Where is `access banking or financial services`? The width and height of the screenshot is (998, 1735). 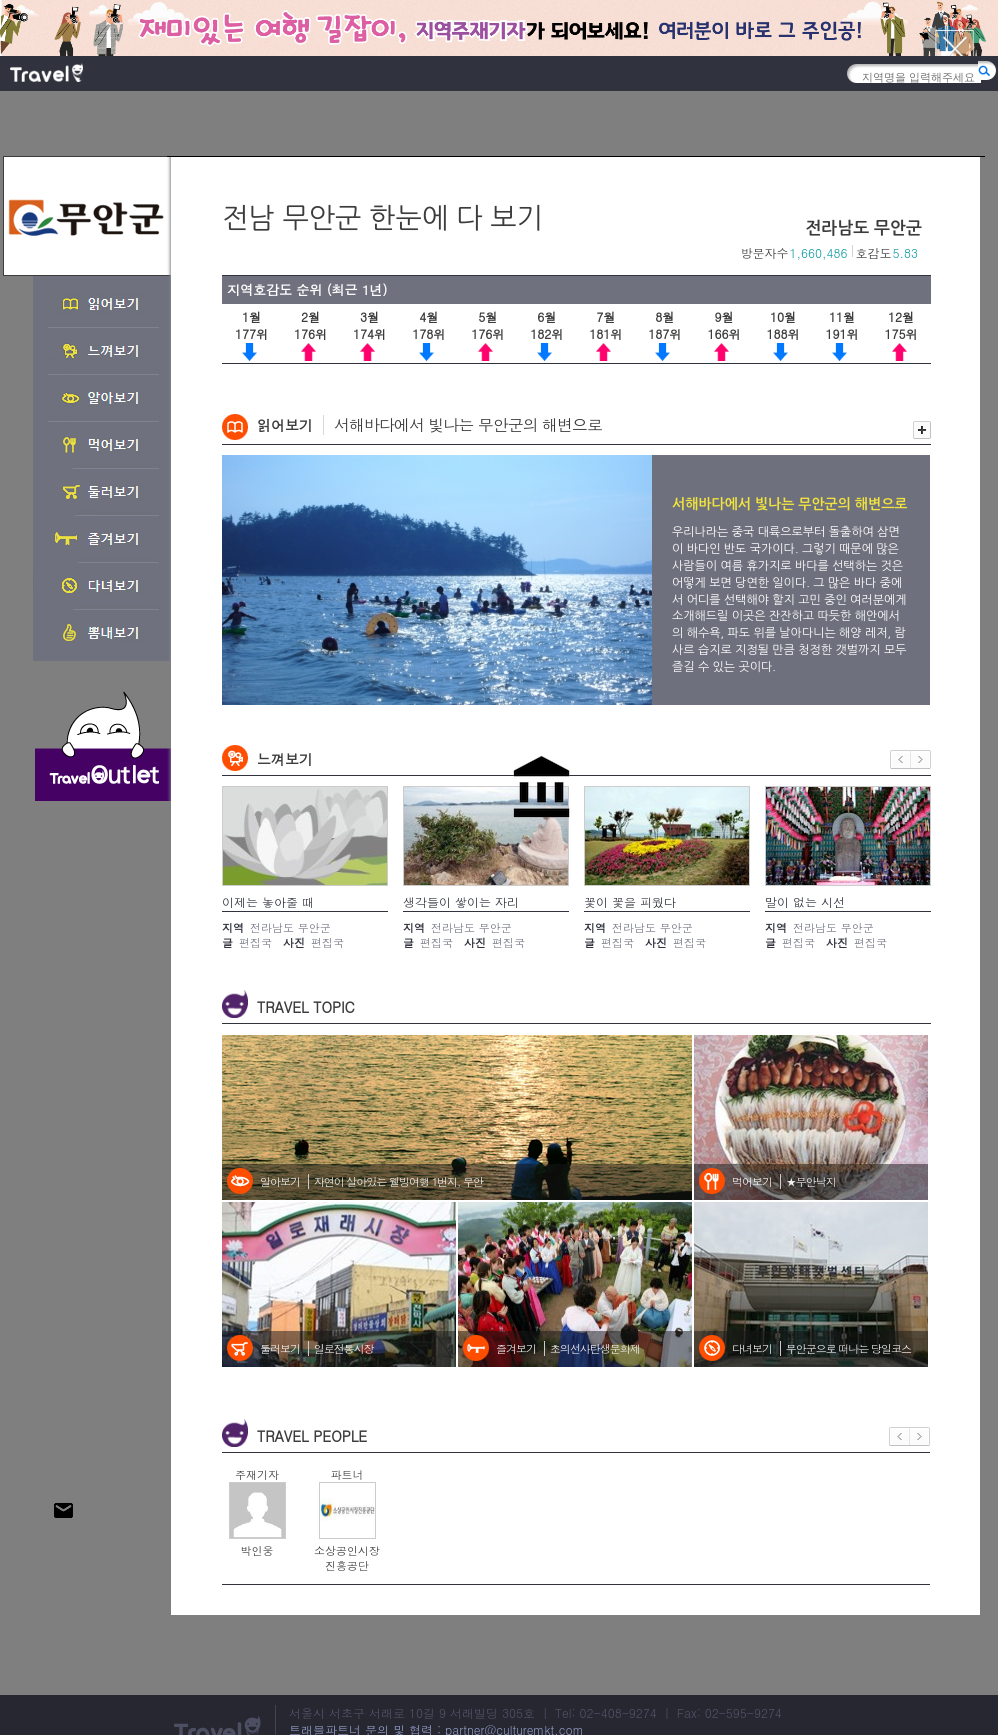
access banking or financial services is located at coordinates (543, 788).